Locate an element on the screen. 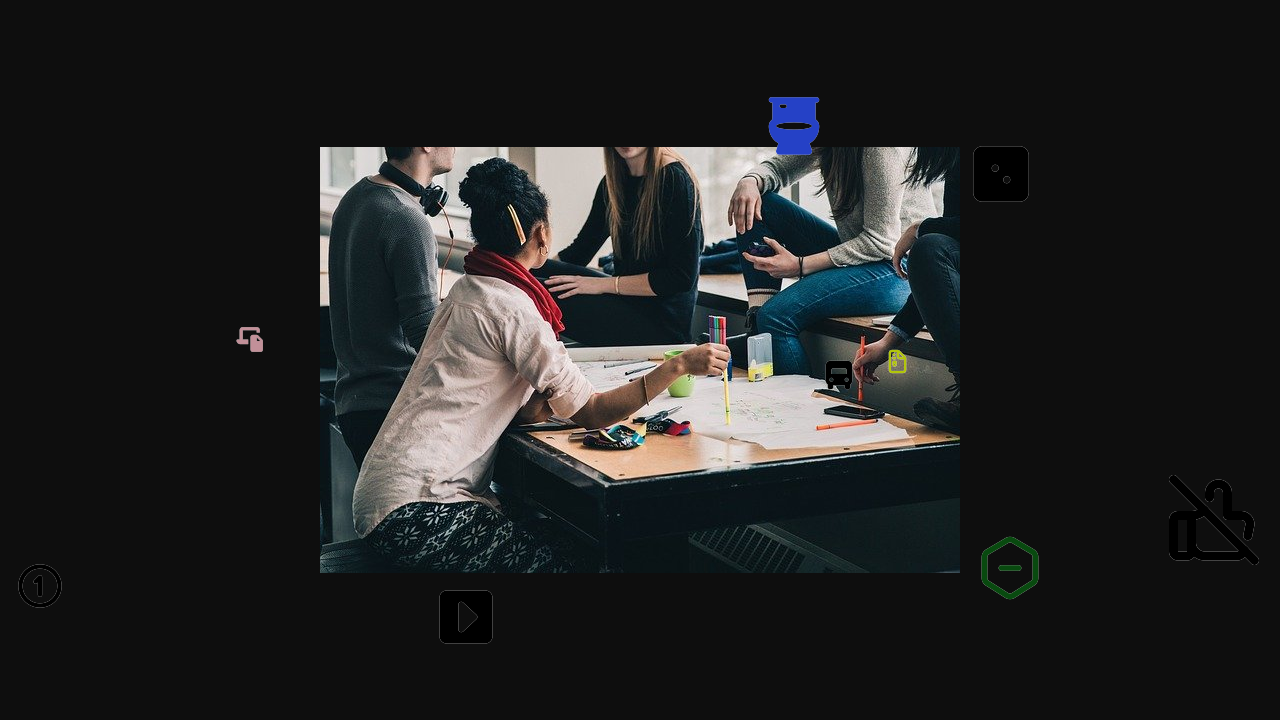 Image resolution: width=1280 pixels, height=720 pixels. compress or zip files is located at coordinates (897, 361).